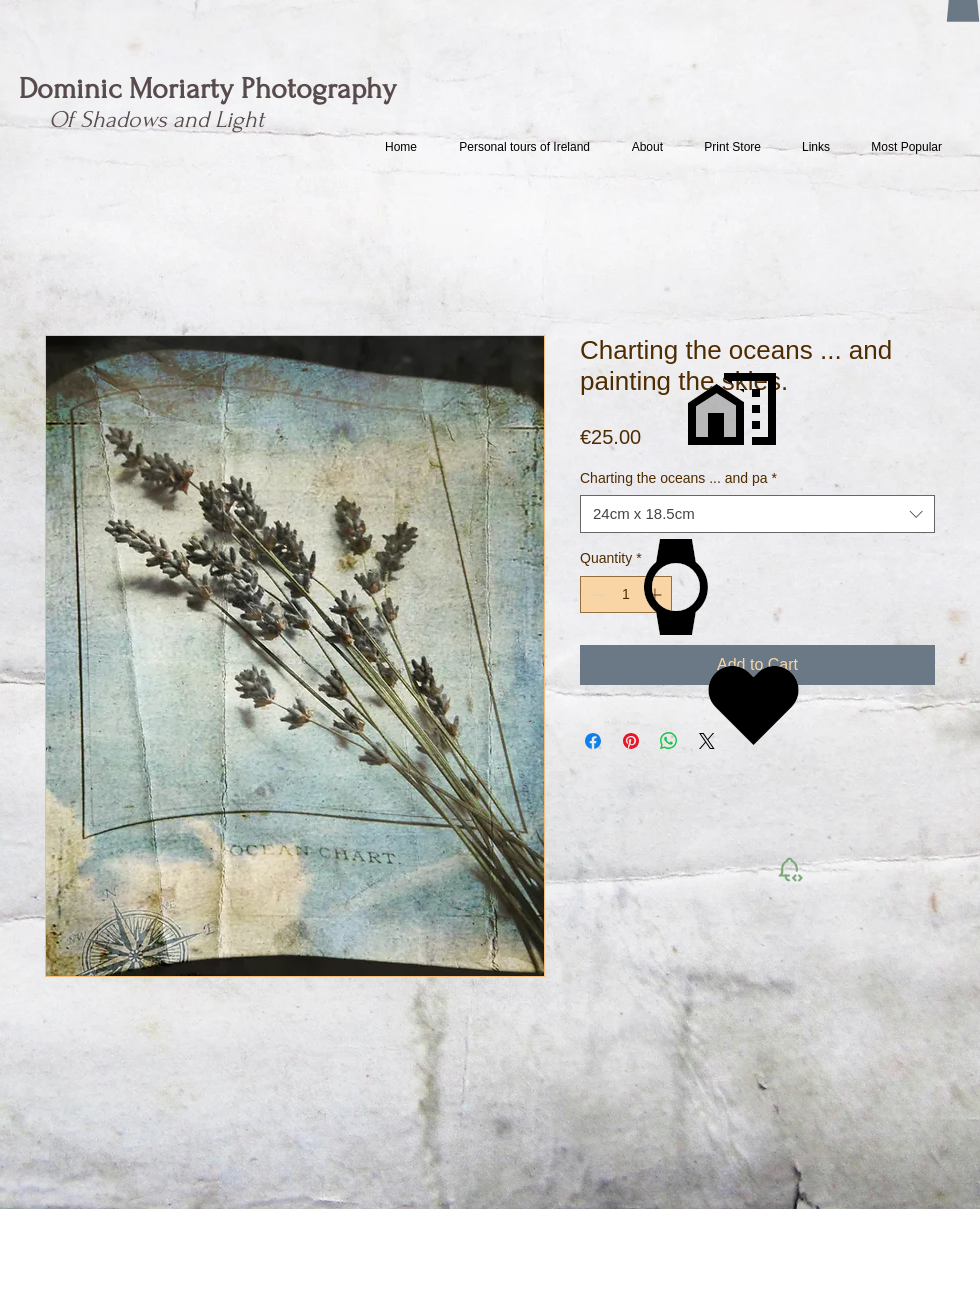 The width and height of the screenshot is (980, 1302). What do you see at coordinates (753, 704) in the screenshot?
I see `indicates a favorited or liked item` at bounding box center [753, 704].